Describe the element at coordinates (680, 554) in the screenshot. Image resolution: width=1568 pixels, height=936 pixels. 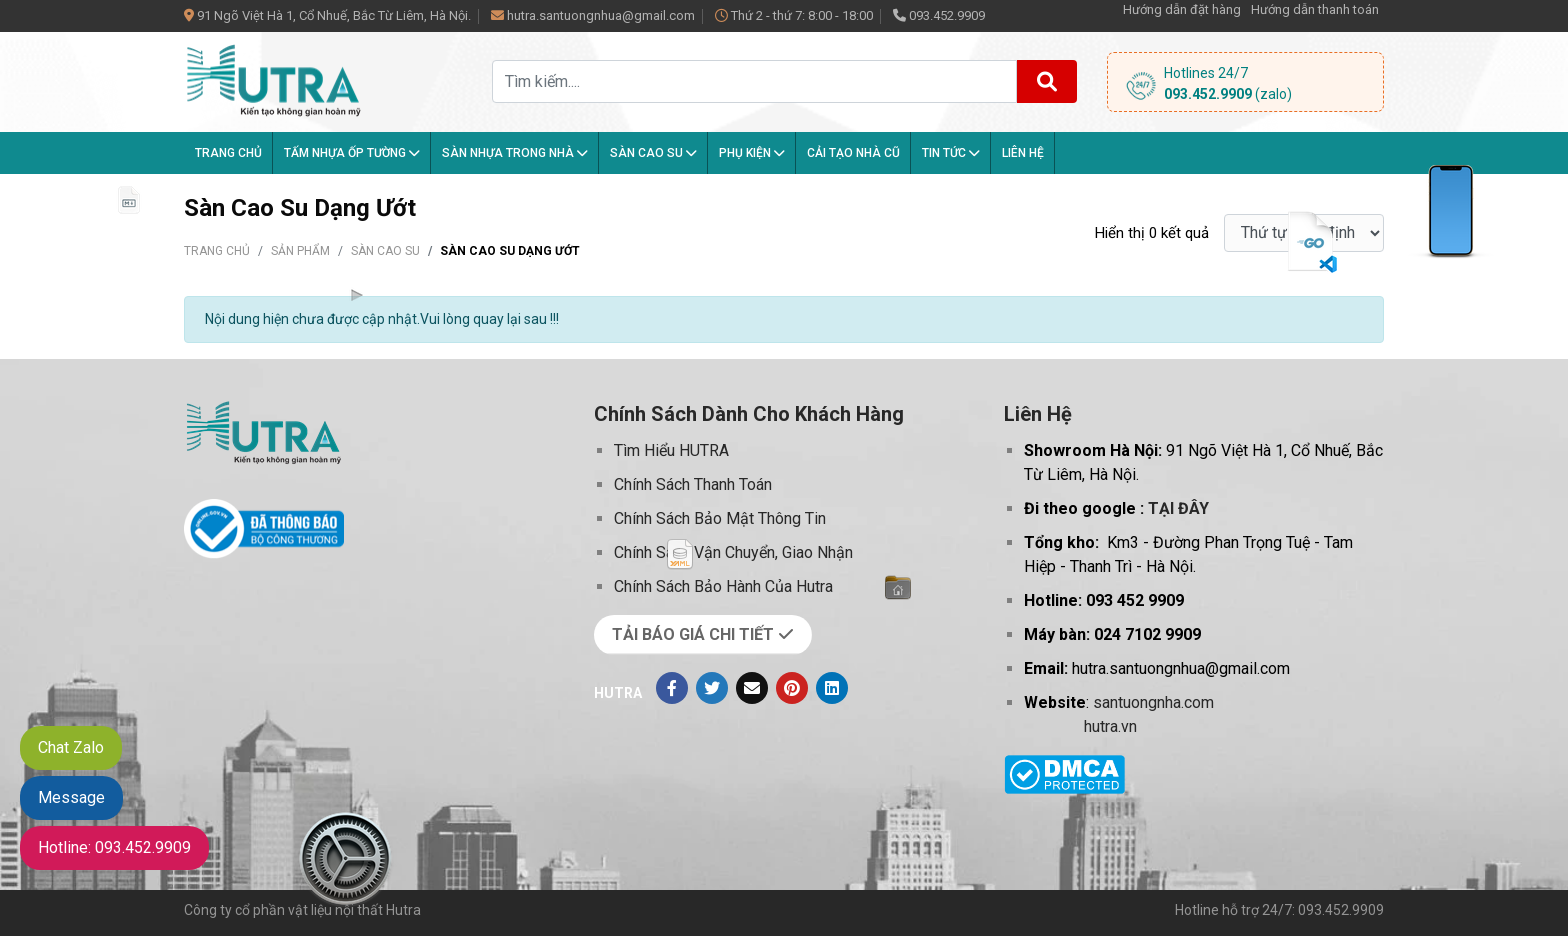
I see `a yaml configuration file` at that location.